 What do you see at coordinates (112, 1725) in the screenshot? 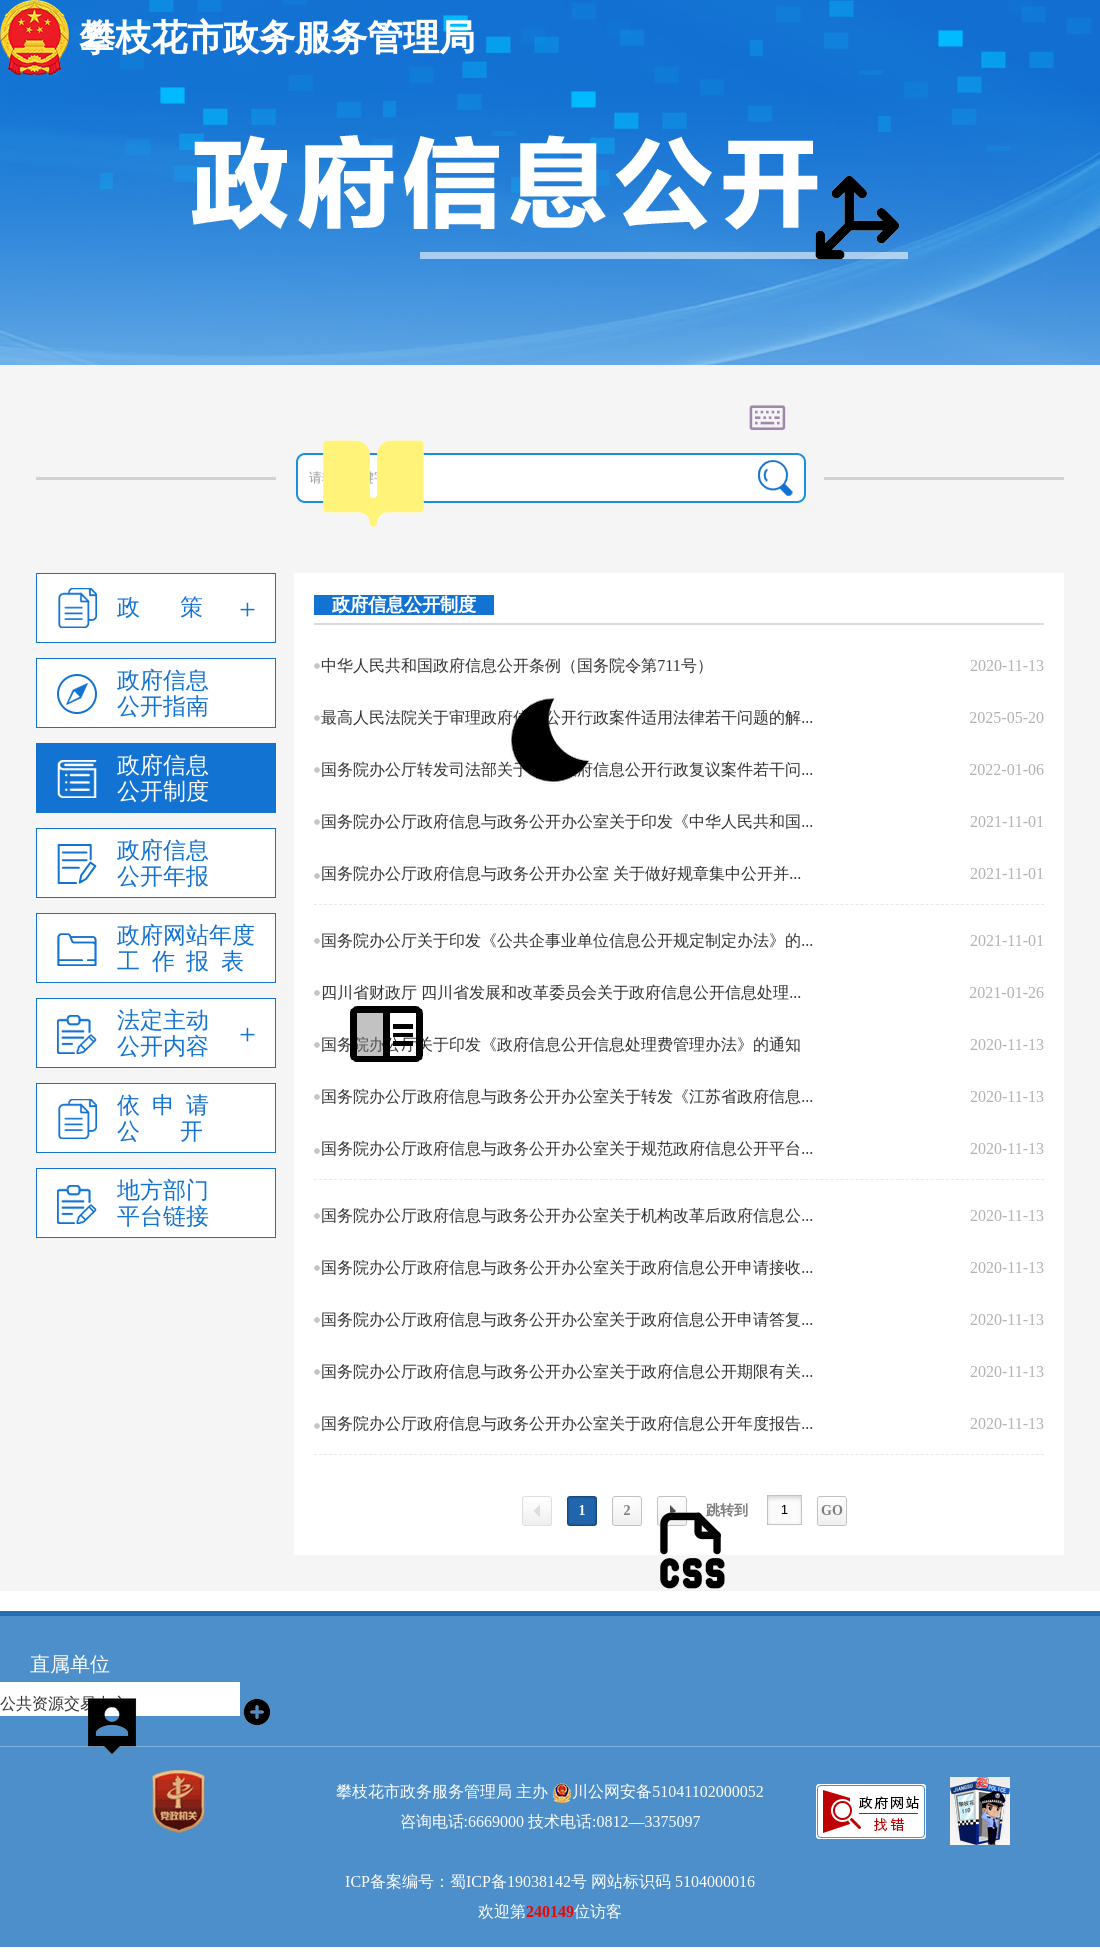
I see `view a person's location on the map` at bounding box center [112, 1725].